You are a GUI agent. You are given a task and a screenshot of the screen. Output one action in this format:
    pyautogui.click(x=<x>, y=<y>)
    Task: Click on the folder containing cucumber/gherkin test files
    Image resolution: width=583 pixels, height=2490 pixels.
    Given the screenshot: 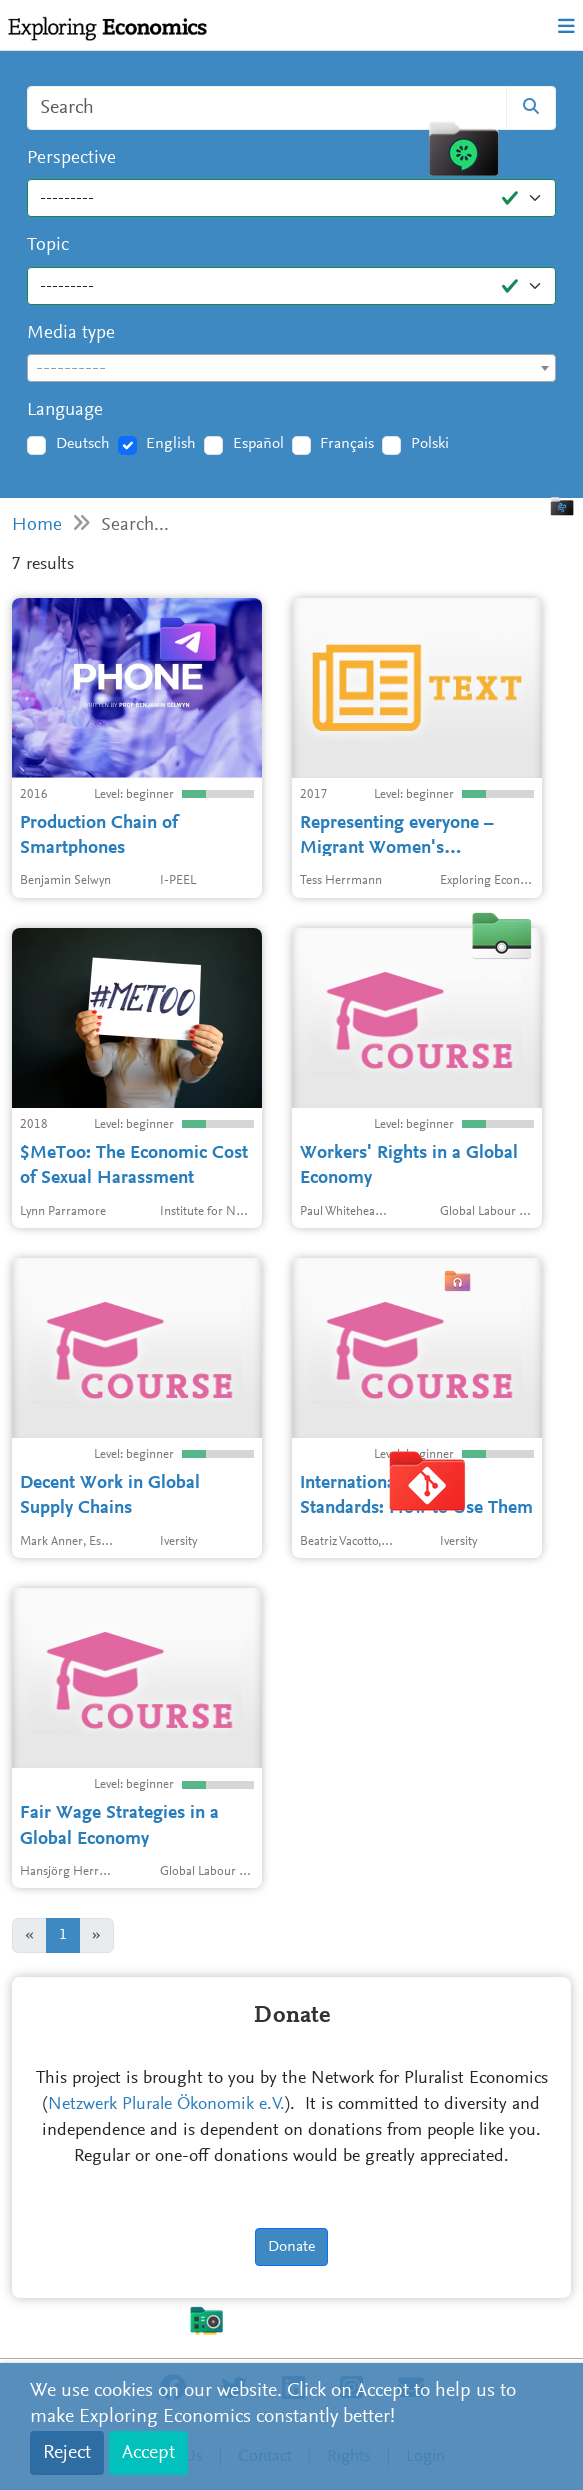 What is the action you would take?
    pyautogui.click(x=463, y=150)
    